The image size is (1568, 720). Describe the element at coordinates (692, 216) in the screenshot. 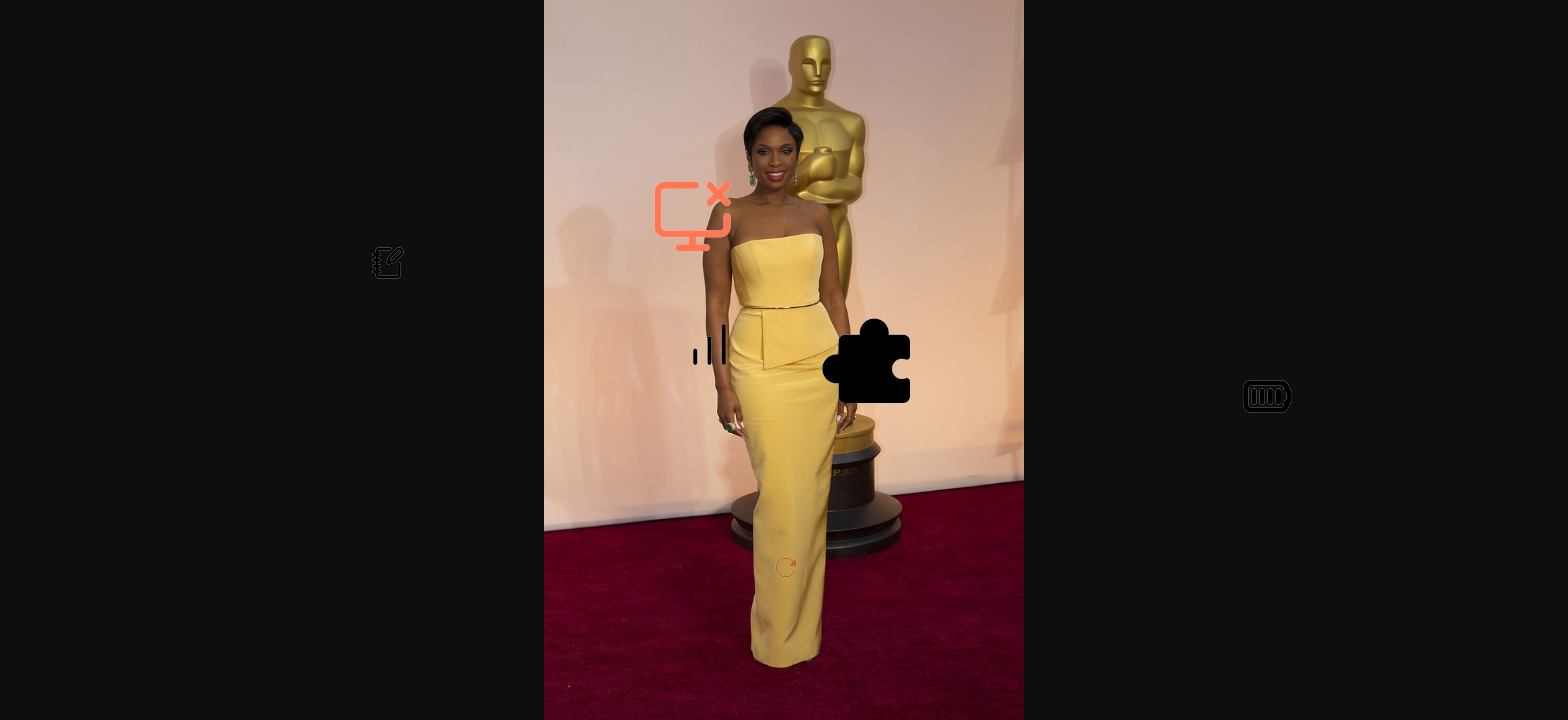

I see `stop sharing your screen` at that location.